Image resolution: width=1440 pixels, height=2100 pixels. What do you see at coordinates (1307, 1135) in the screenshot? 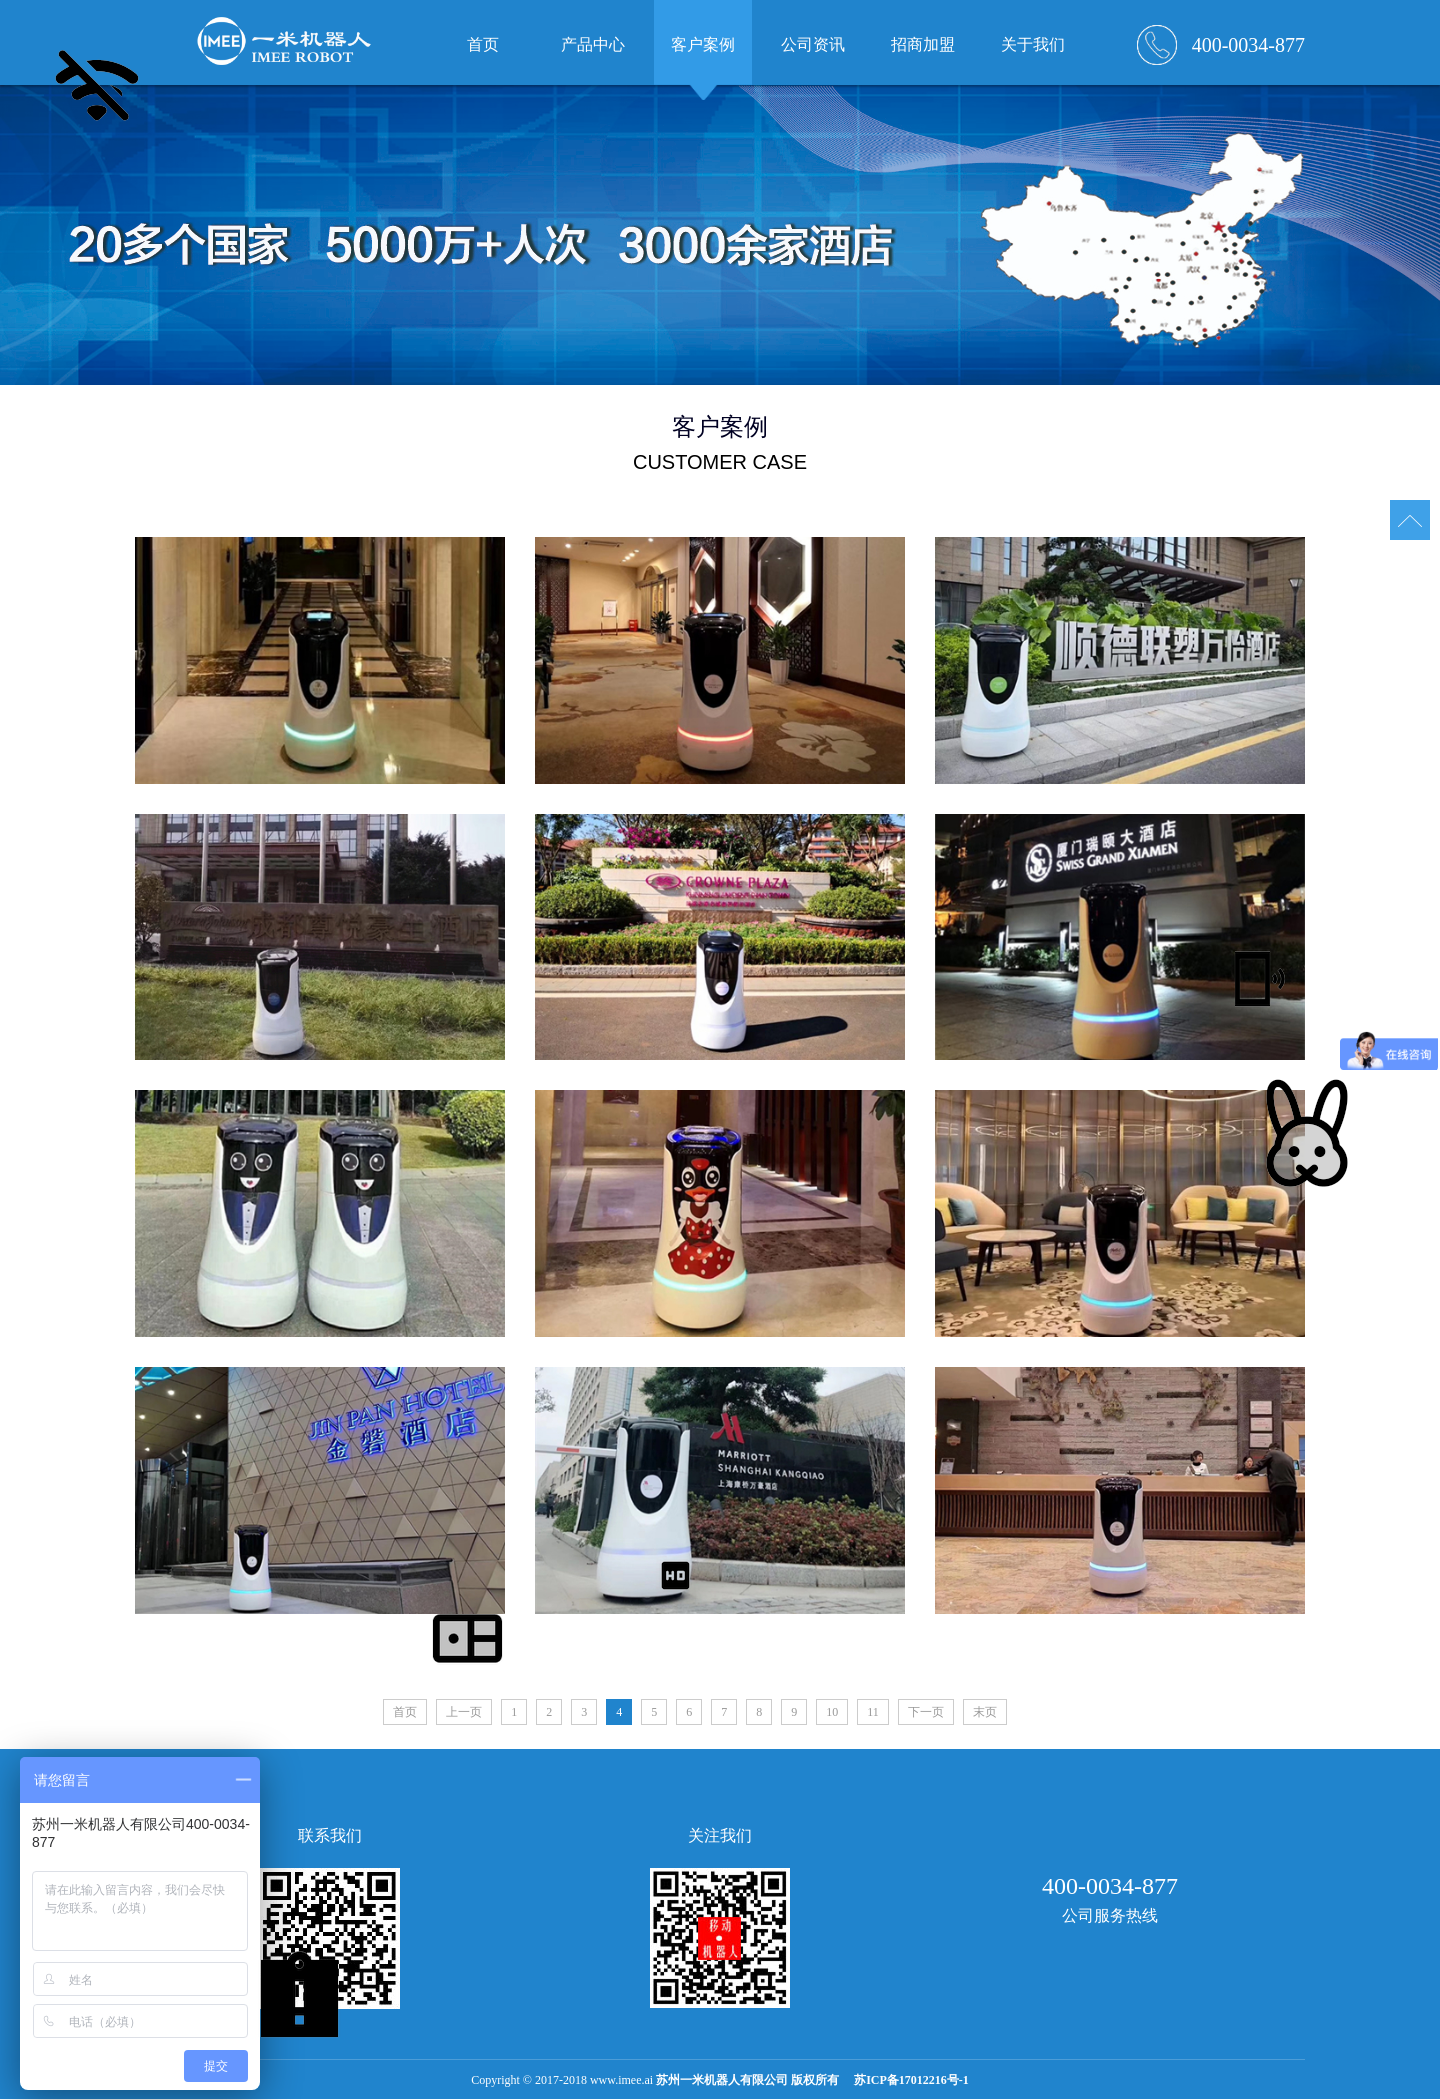
I see `access pet or animal-related features` at bounding box center [1307, 1135].